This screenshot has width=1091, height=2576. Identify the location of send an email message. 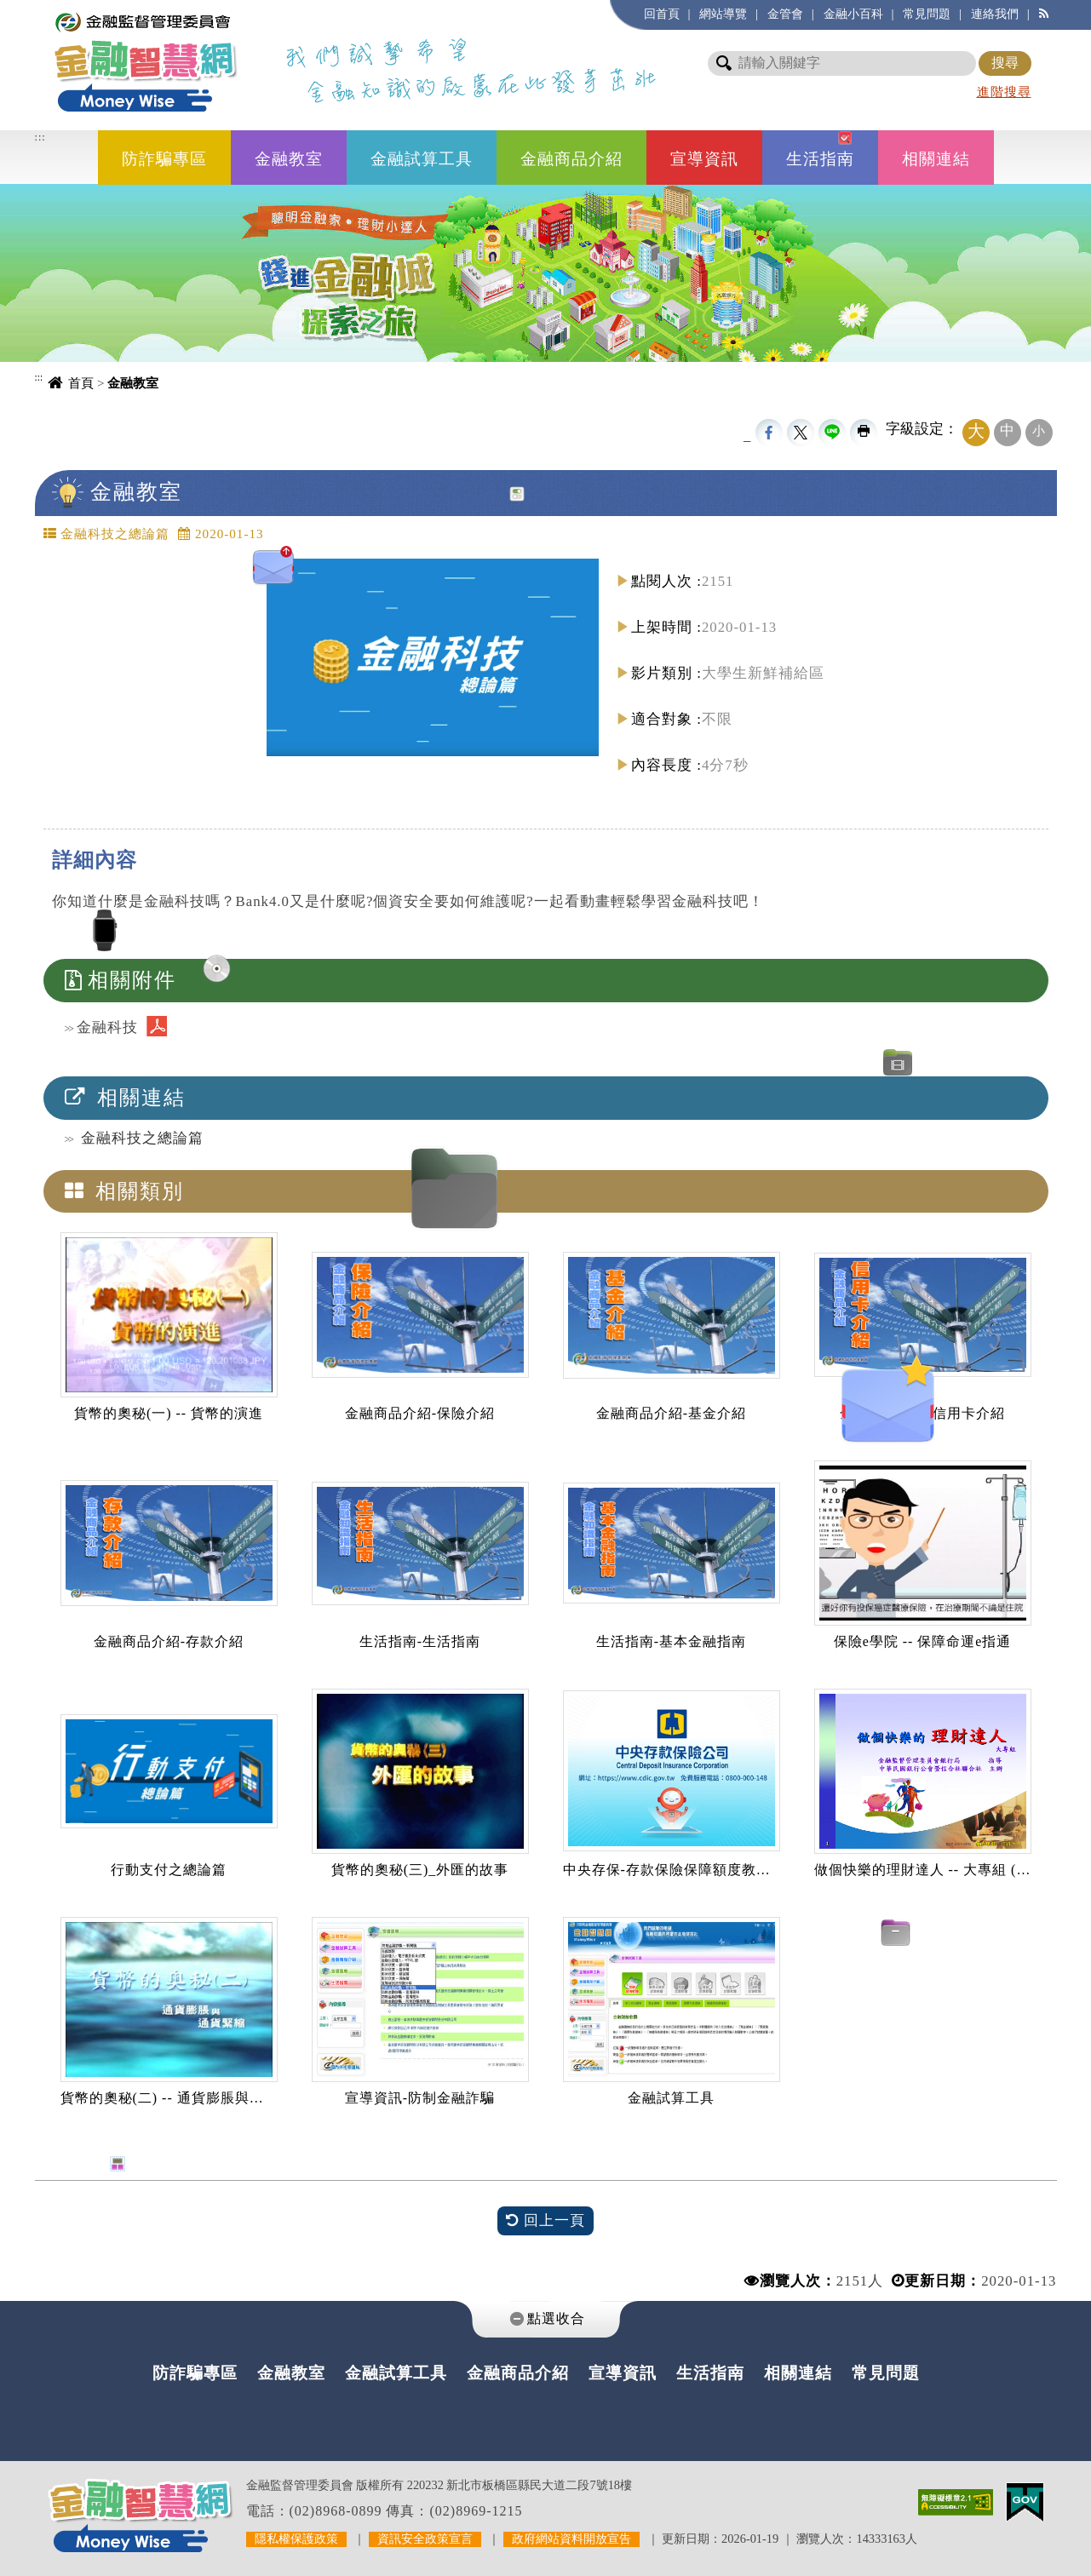
(273, 567).